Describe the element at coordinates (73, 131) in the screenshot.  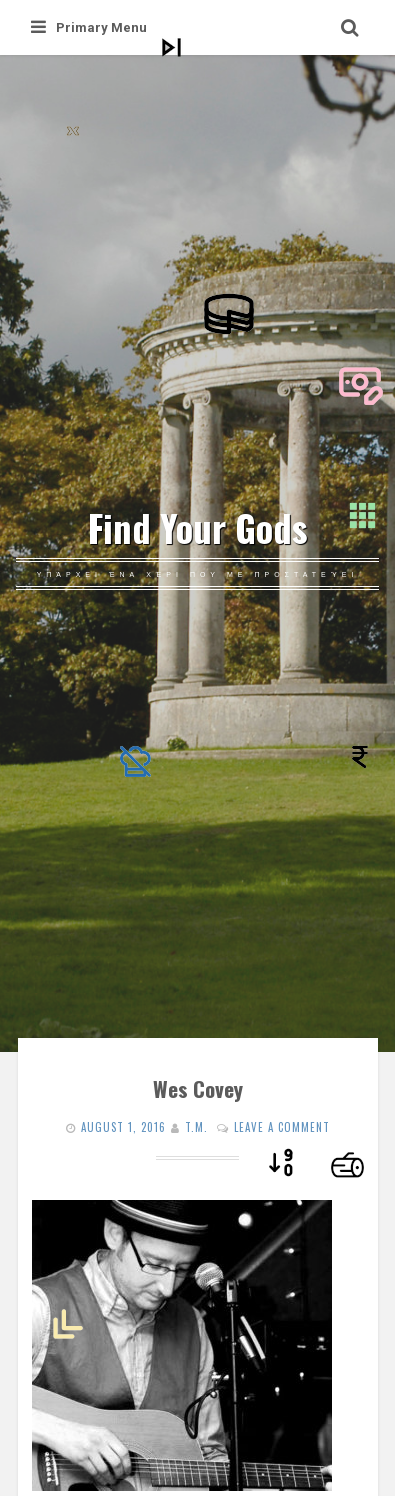
I see `xdeep brand logo` at that location.